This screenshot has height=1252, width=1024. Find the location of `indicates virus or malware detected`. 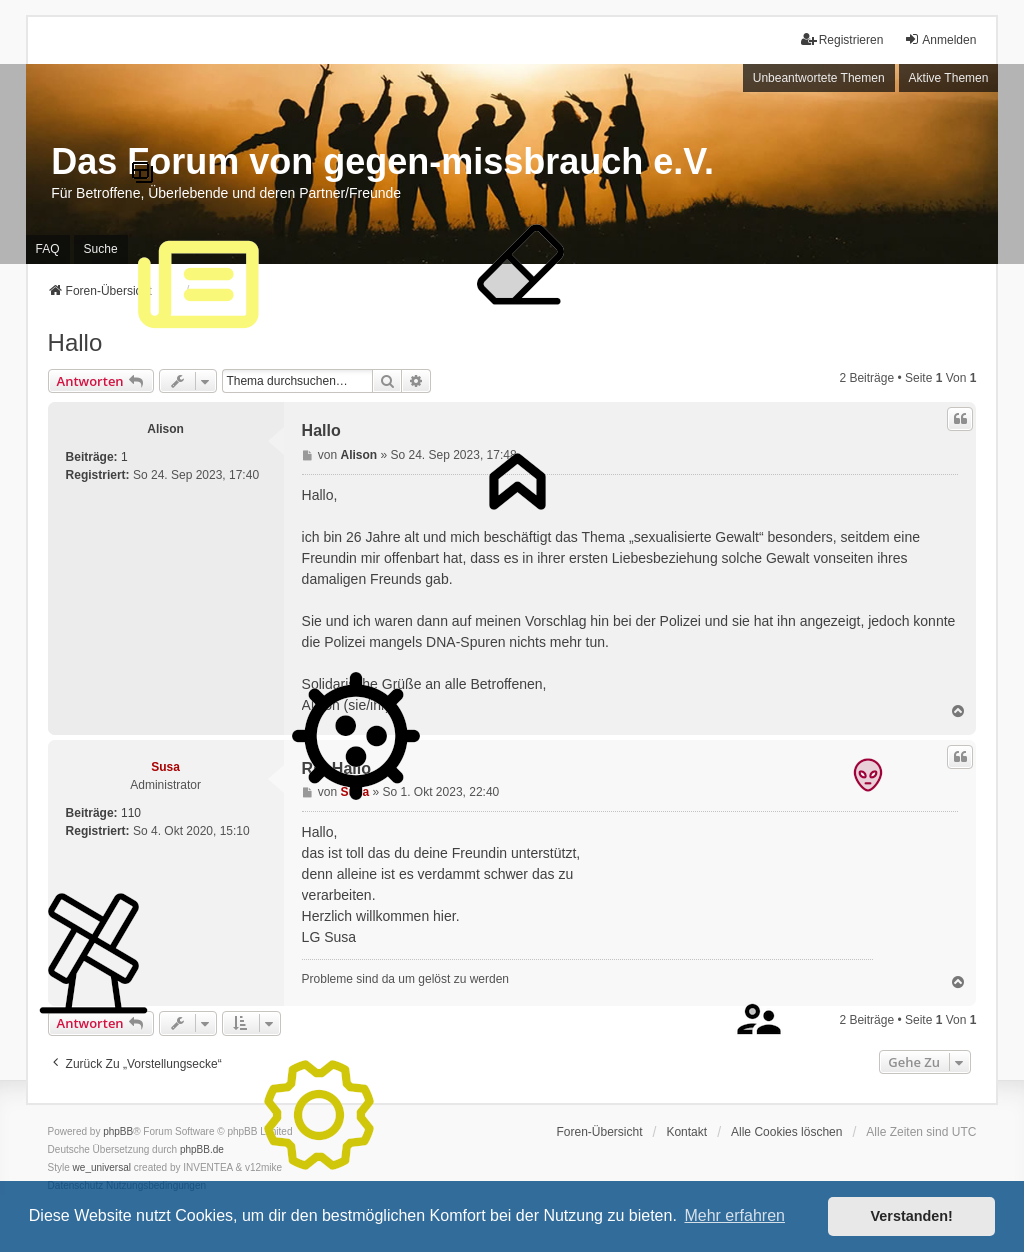

indicates virus or malware detected is located at coordinates (356, 736).